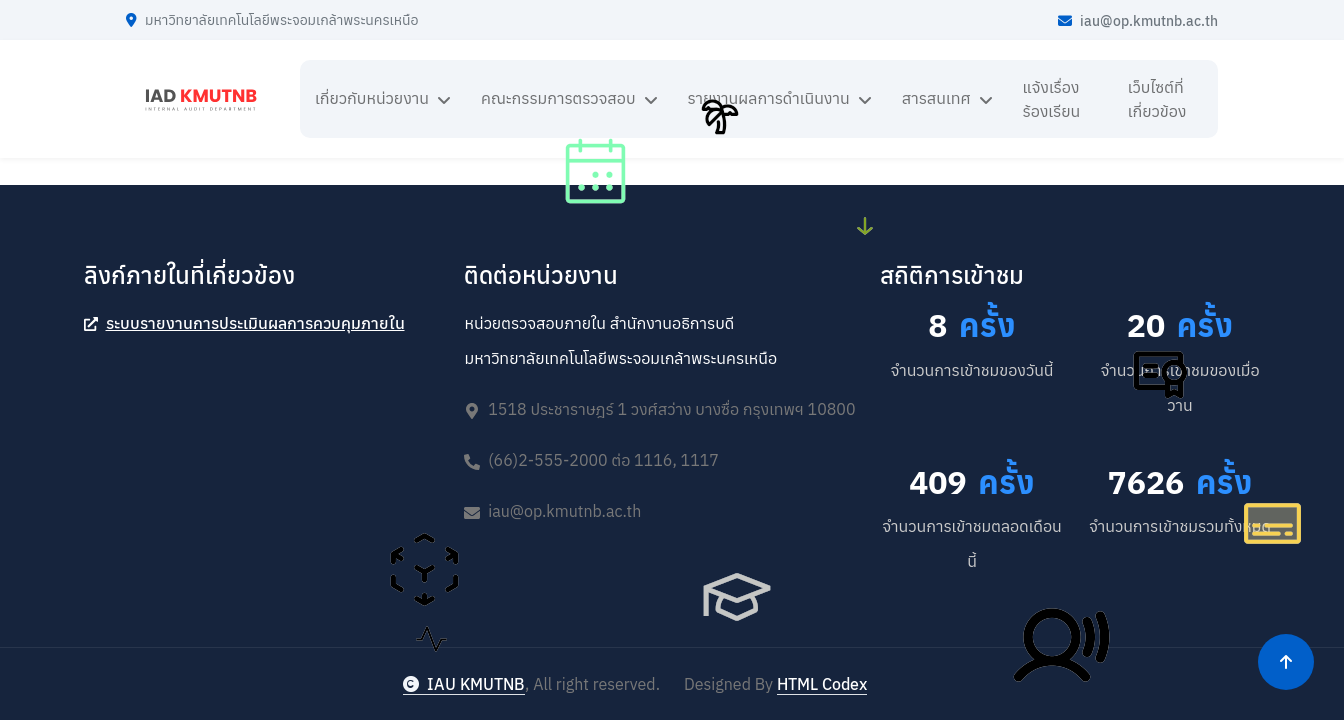 This screenshot has width=1344, height=720. I want to click on view calendar events, so click(595, 173).